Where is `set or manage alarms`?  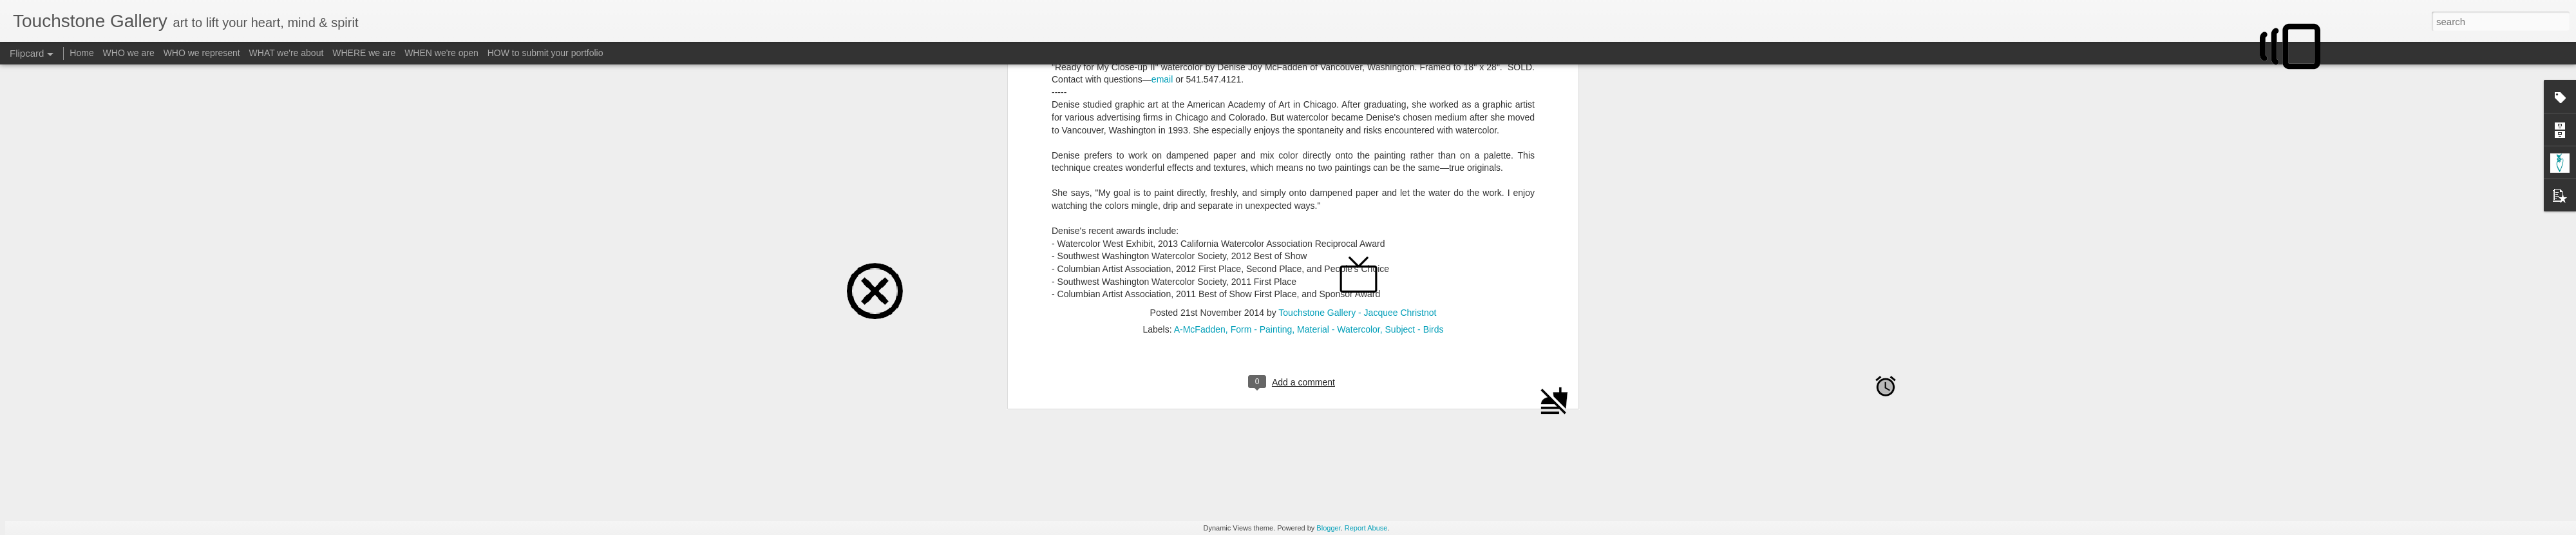
set or manage alarms is located at coordinates (1886, 386).